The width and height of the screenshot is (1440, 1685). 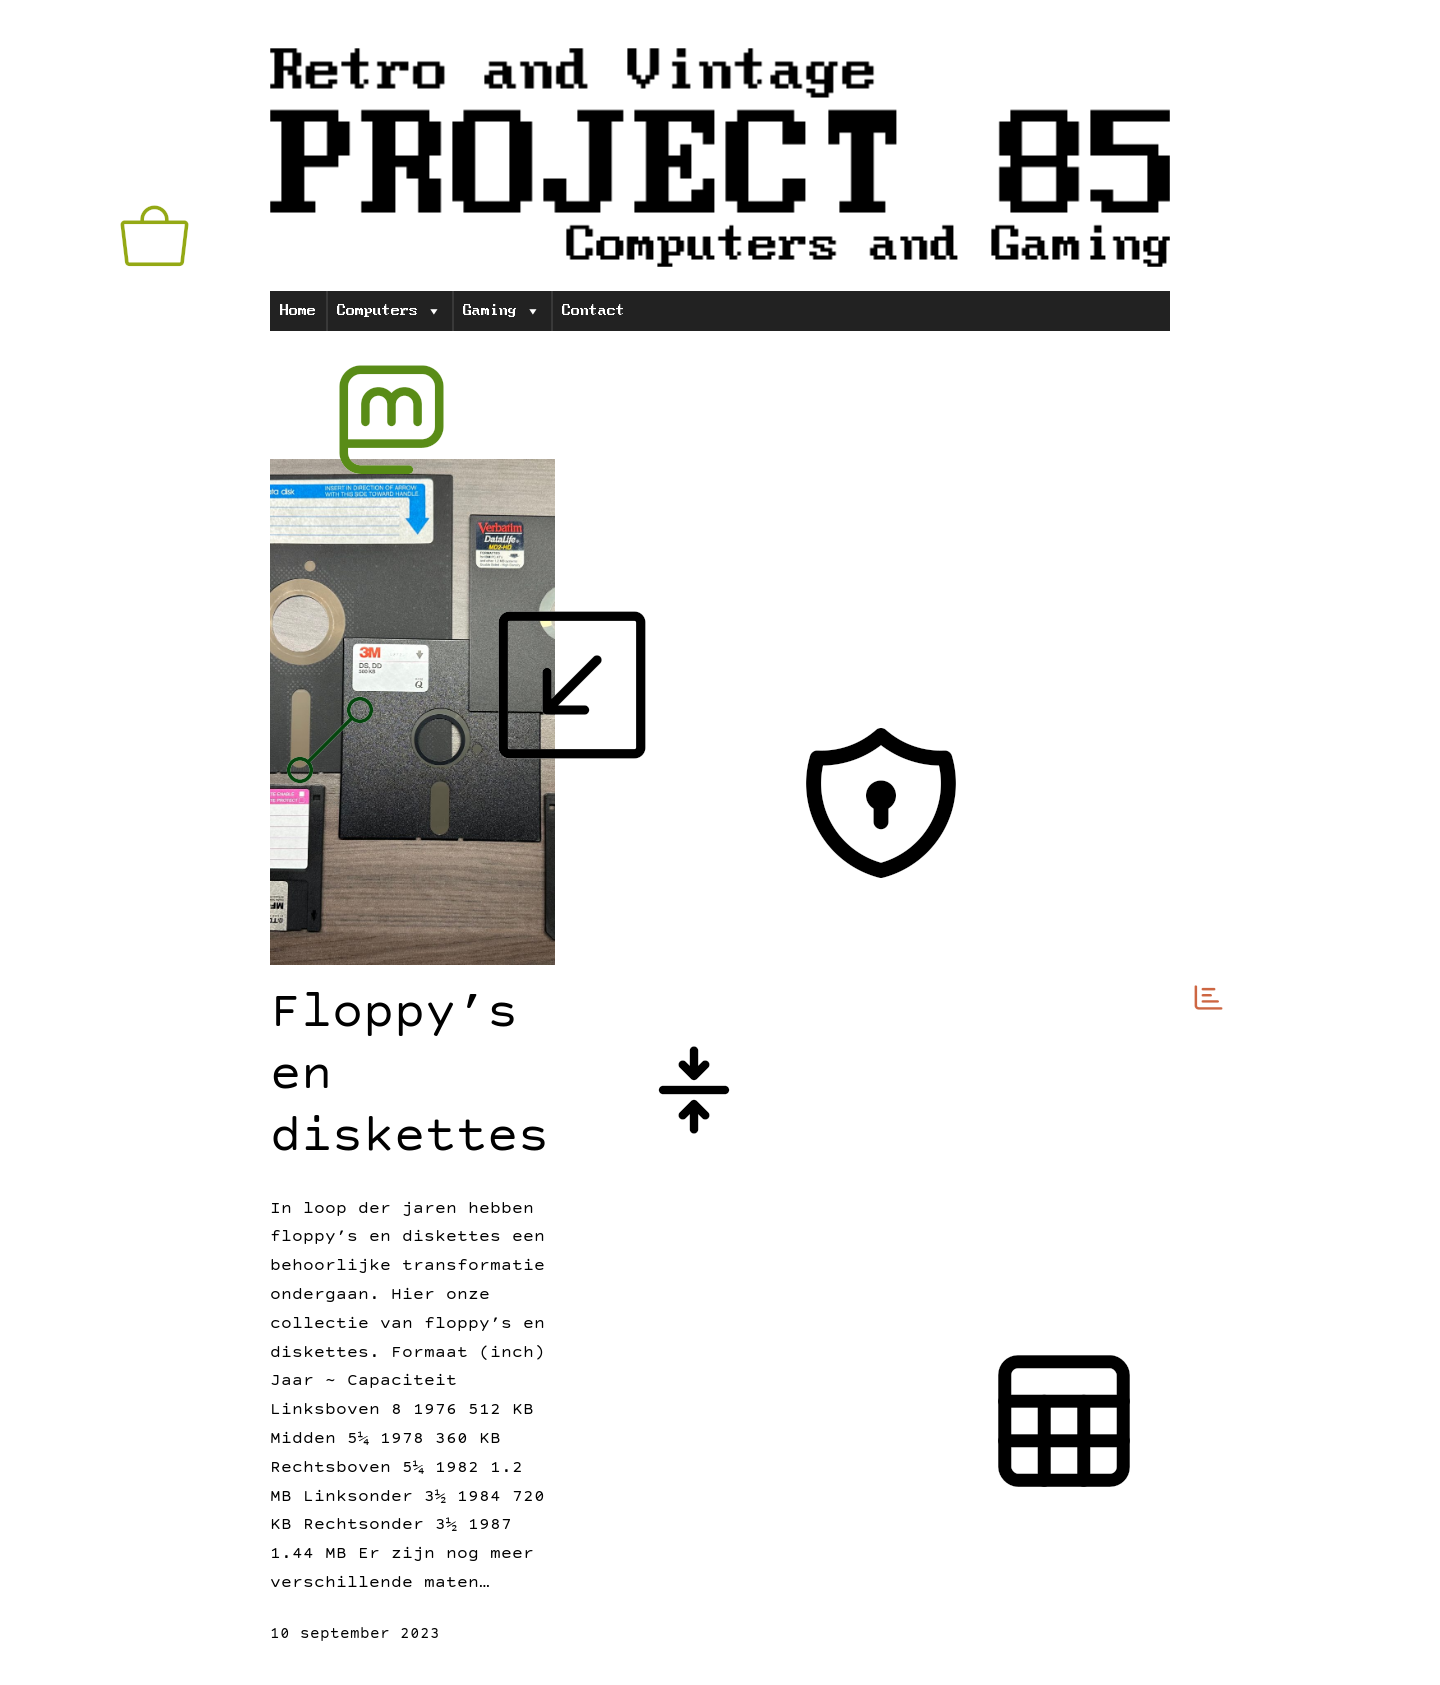 I want to click on view your shopping bag, so click(x=154, y=239).